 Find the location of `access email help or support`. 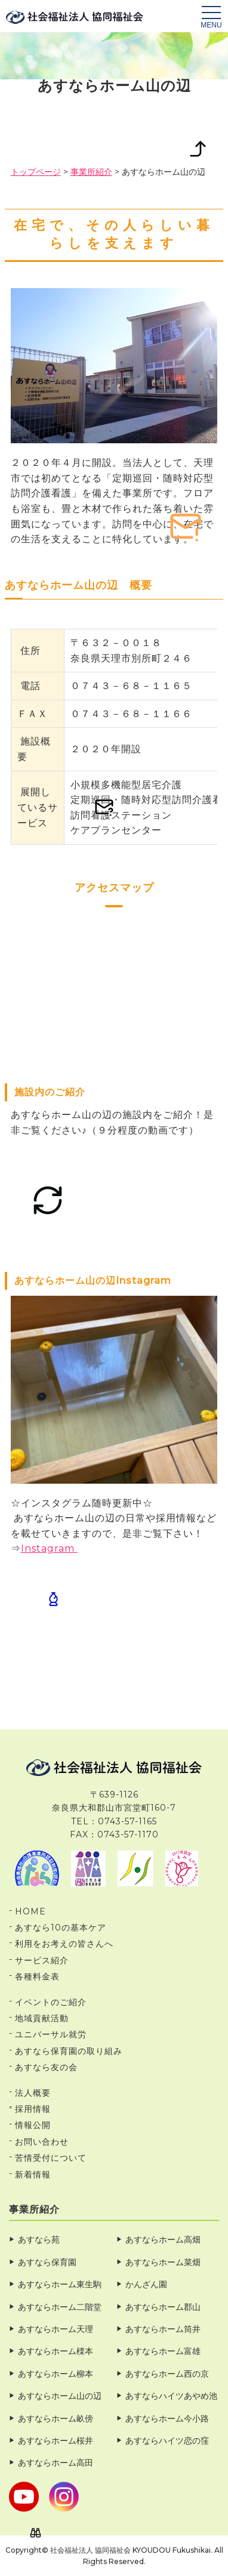

access email help or support is located at coordinates (104, 807).